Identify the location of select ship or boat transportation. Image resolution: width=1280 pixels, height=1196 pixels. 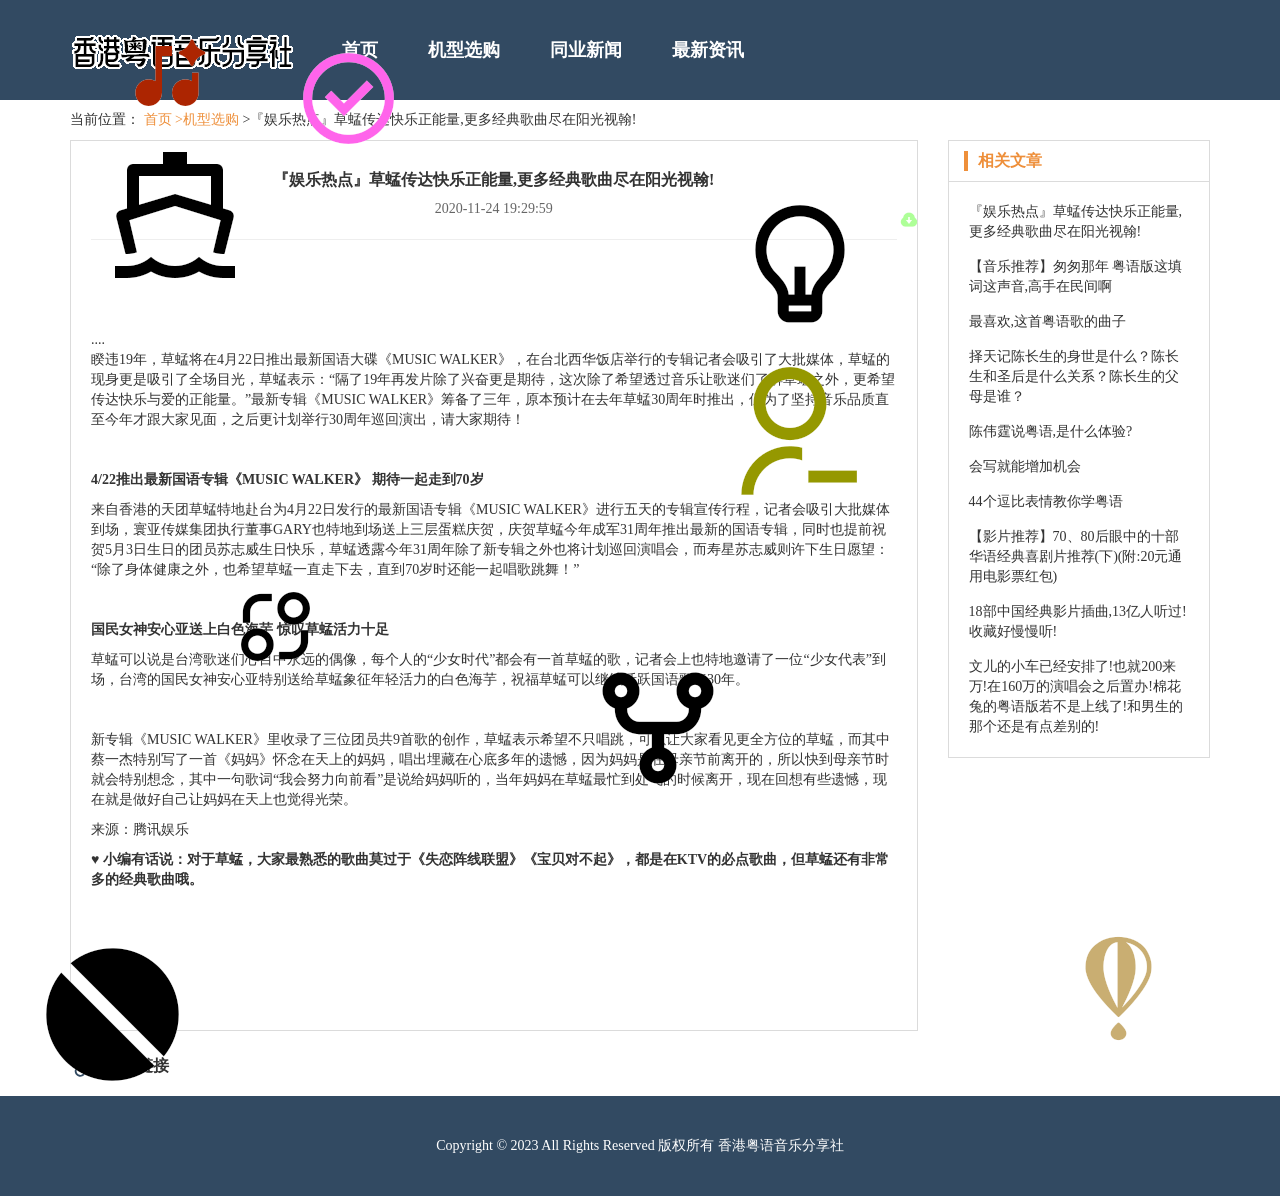
(175, 218).